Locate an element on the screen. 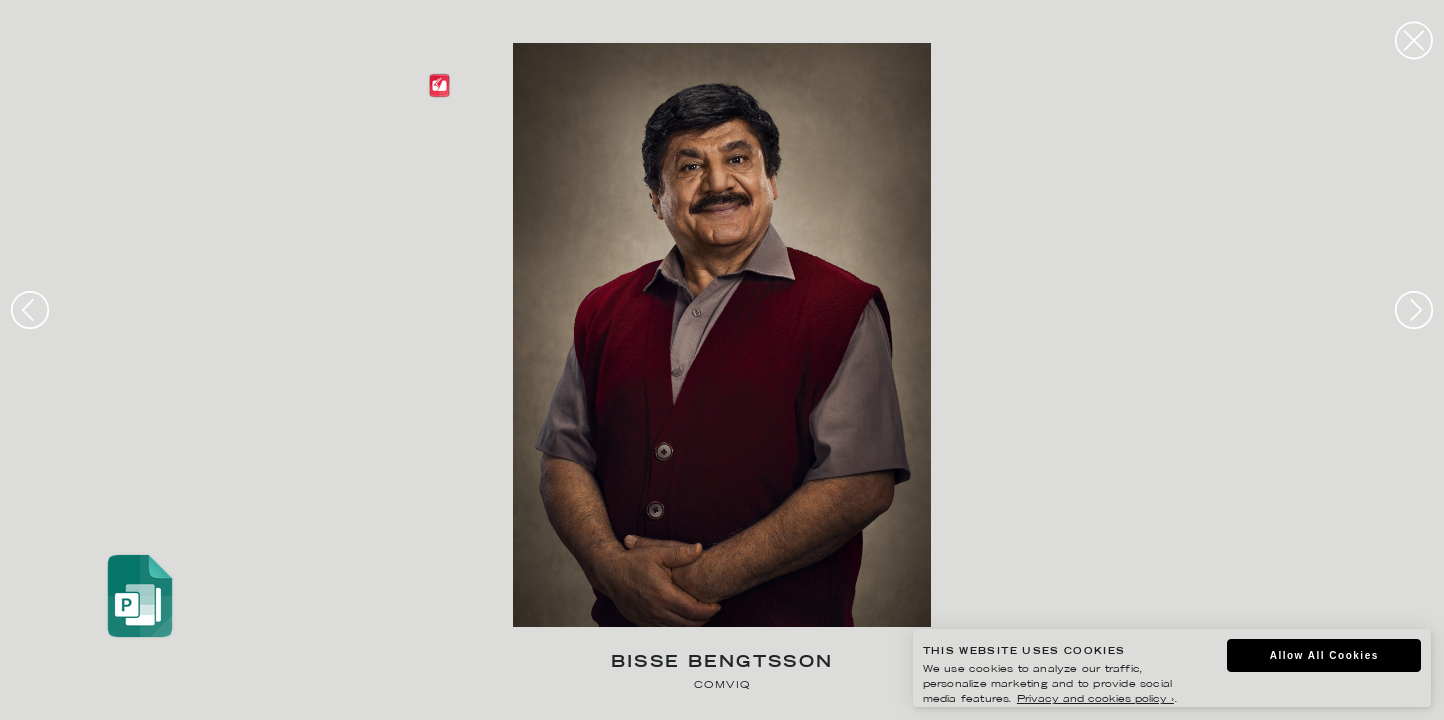 The image size is (1444, 720). microsoft publisher document file is located at coordinates (140, 596).